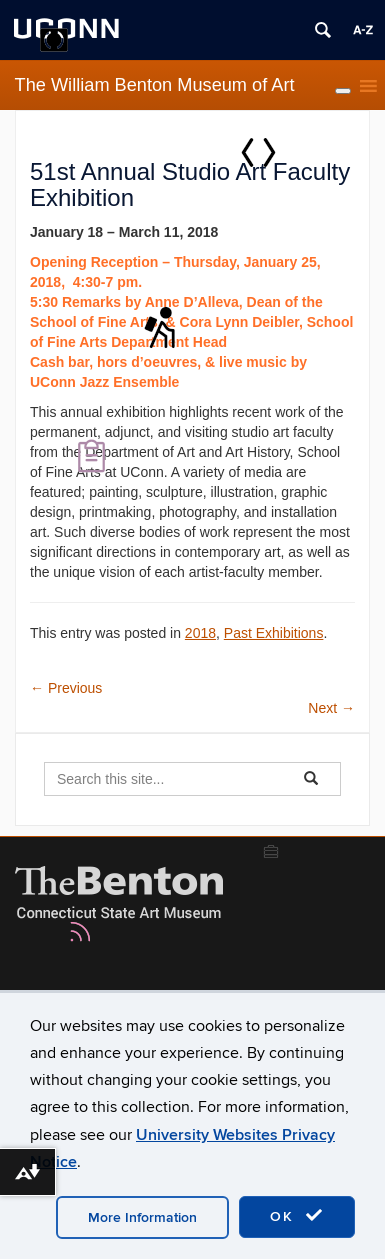 The height and width of the screenshot is (1259, 385). I want to click on view or edit source code, so click(258, 152).